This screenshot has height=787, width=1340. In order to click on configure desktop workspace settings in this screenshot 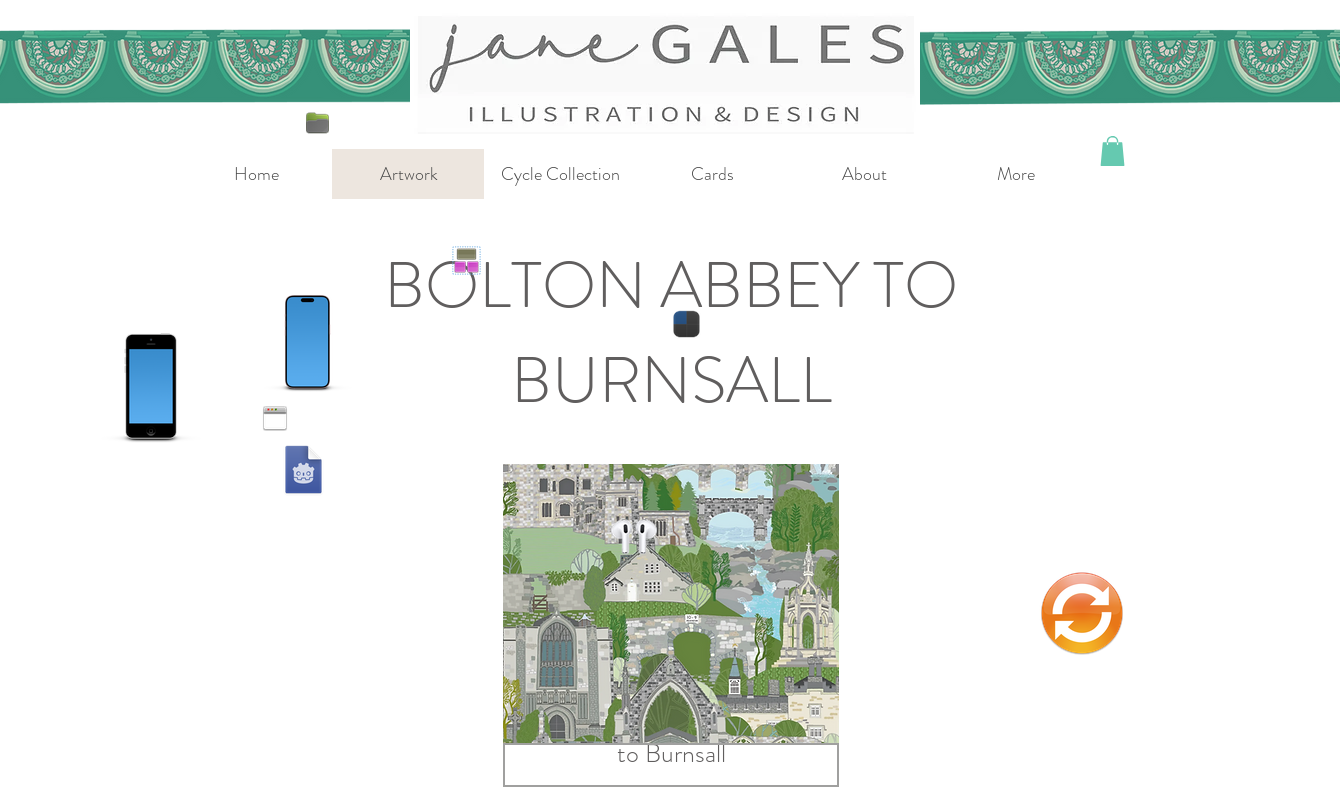, I will do `click(686, 324)`.